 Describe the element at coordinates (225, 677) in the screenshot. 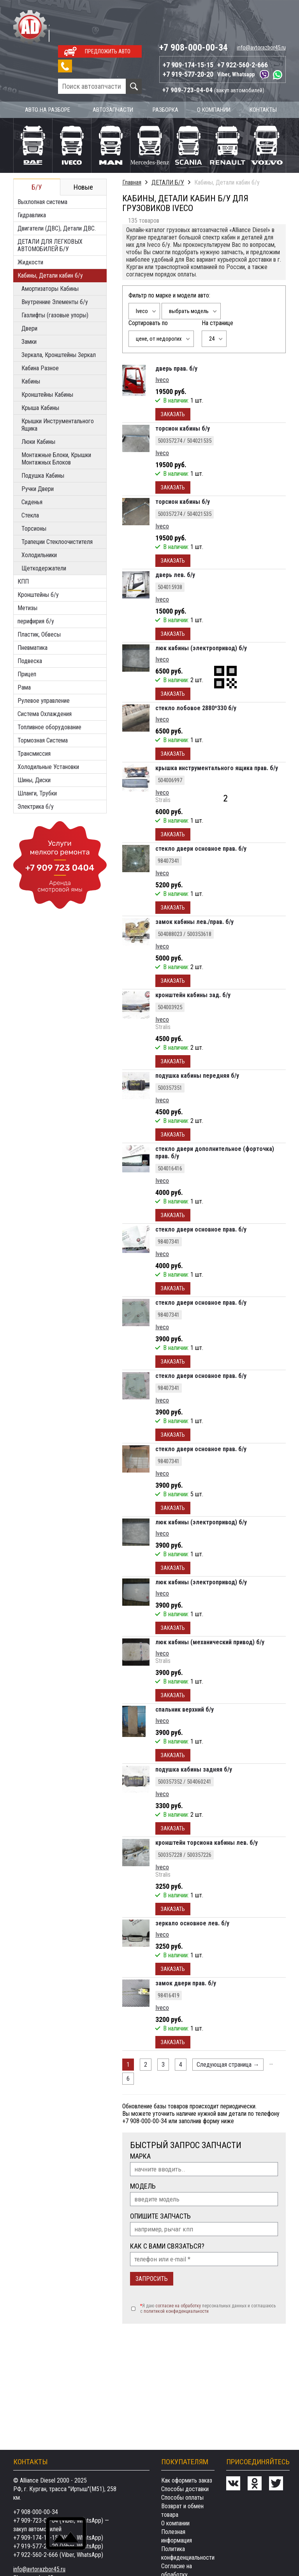

I see `scan or generate a QR code` at that location.